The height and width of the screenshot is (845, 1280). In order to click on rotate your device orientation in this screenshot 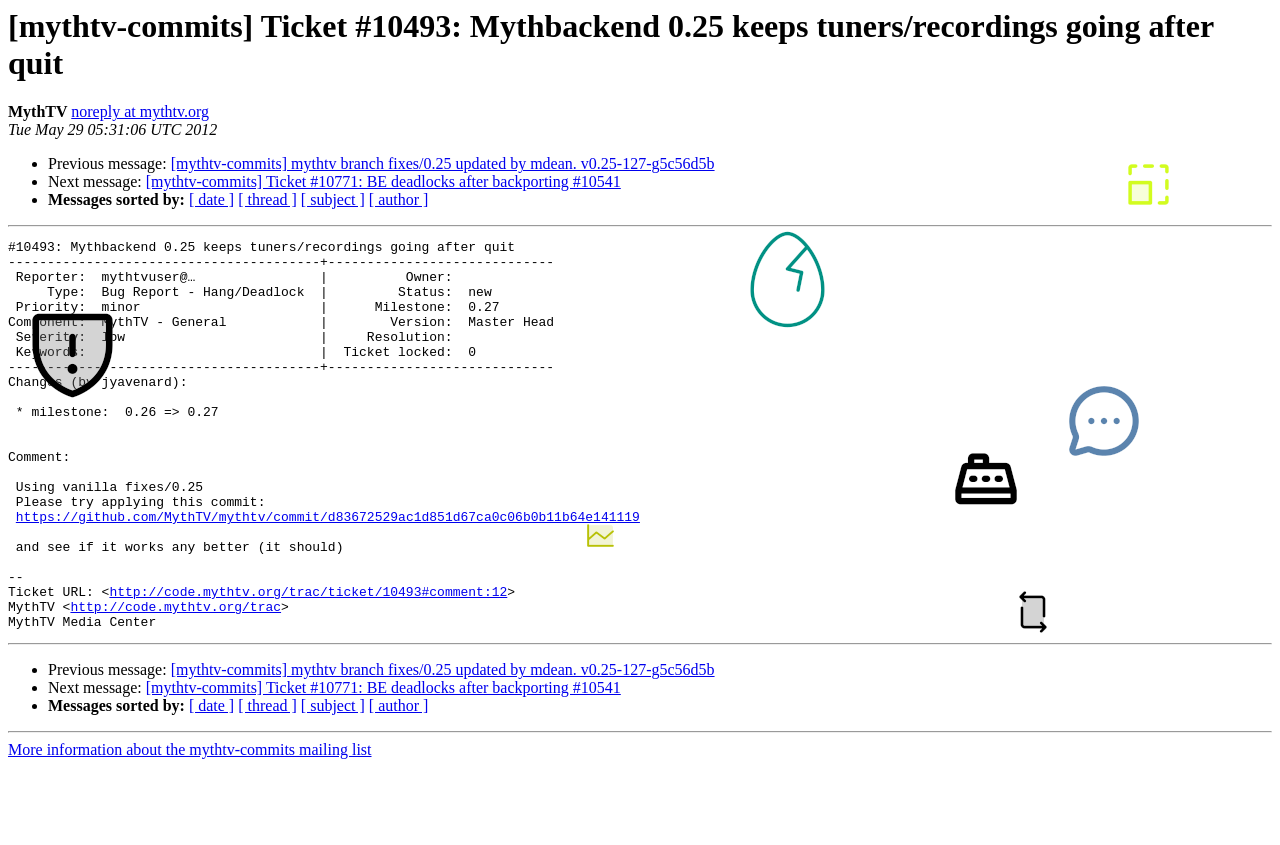, I will do `click(1033, 612)`.